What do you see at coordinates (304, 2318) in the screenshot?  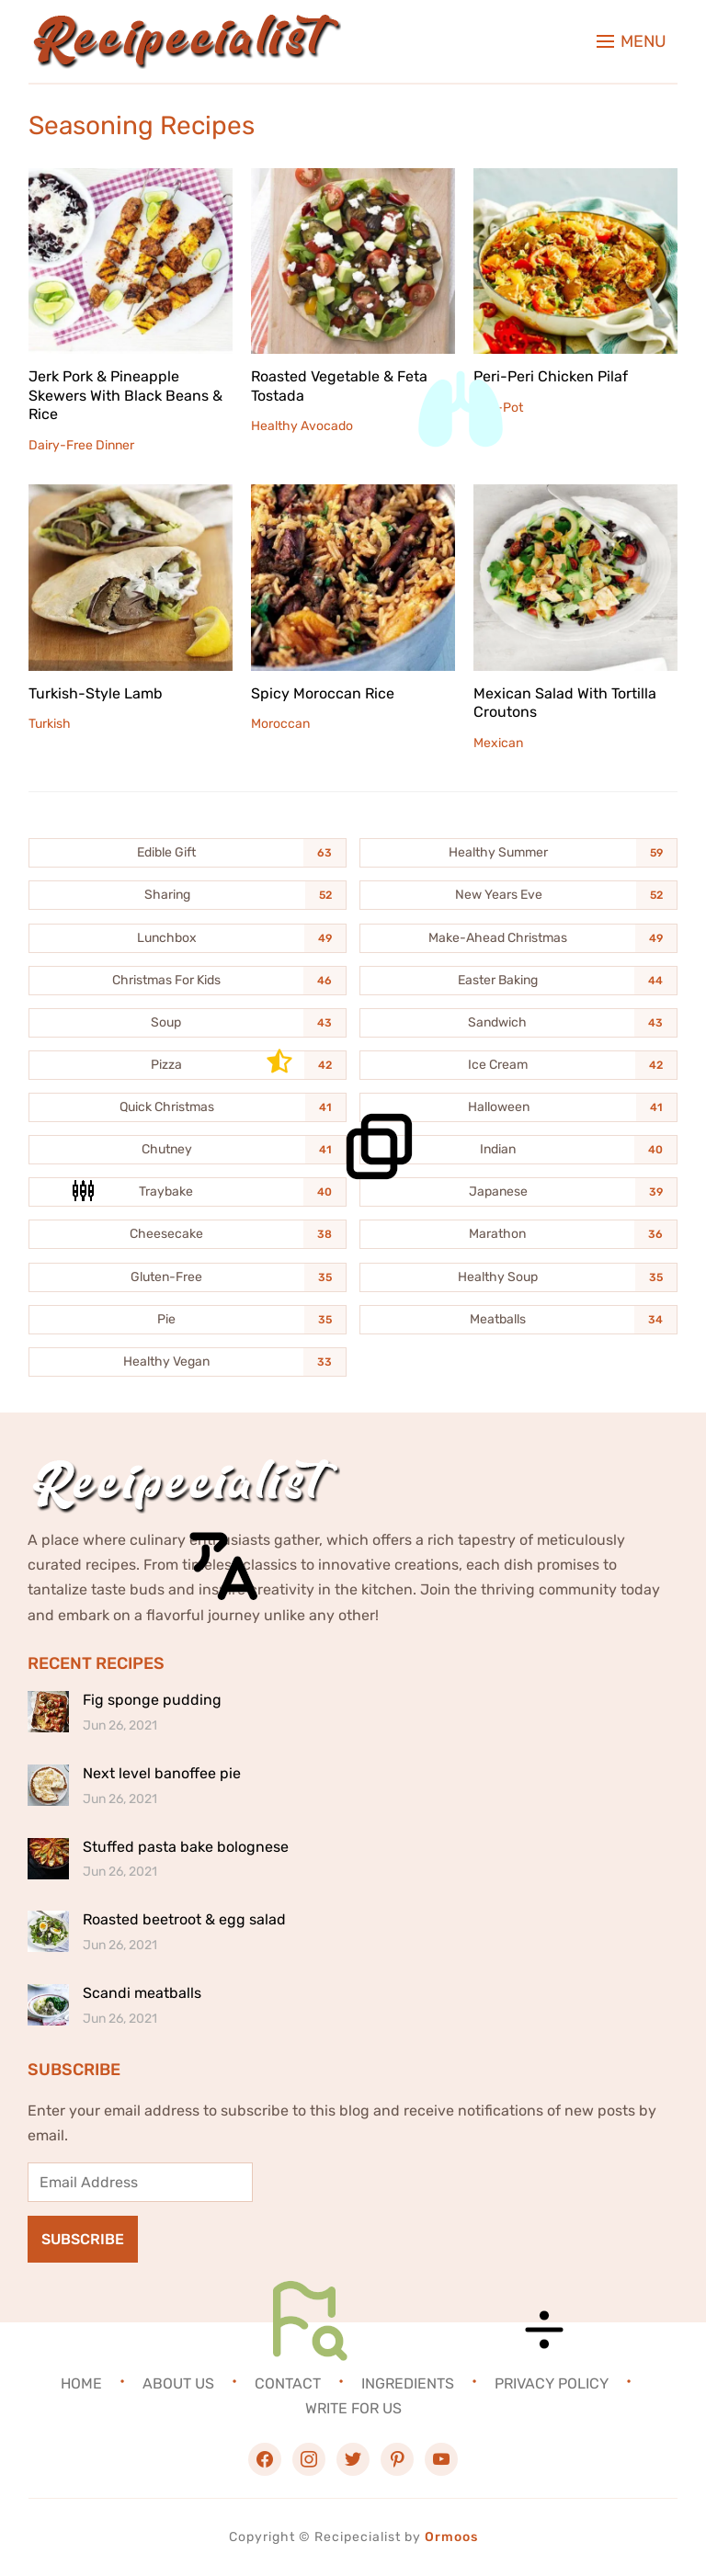 I see `search flagged items` at bounding box center [304, 2318].